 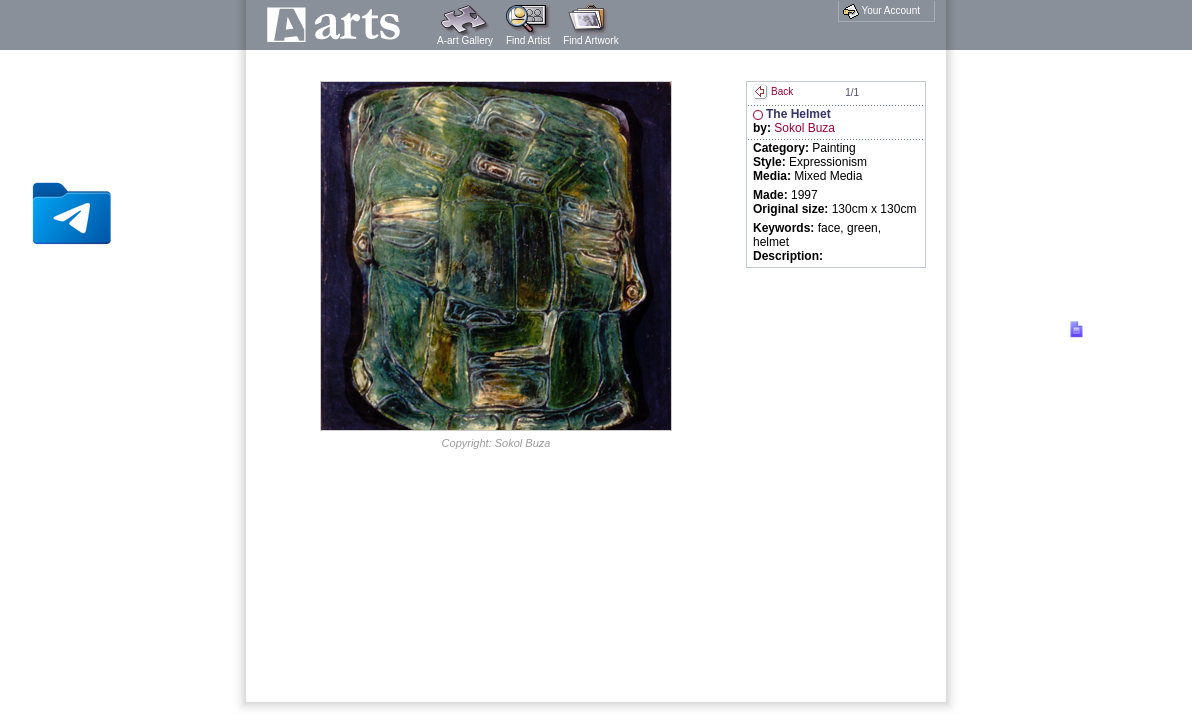 What do you see at coordinates (71, 215) in the screenshot?
I see `open folder containing Telegram files` at bounding box center [71, 215].